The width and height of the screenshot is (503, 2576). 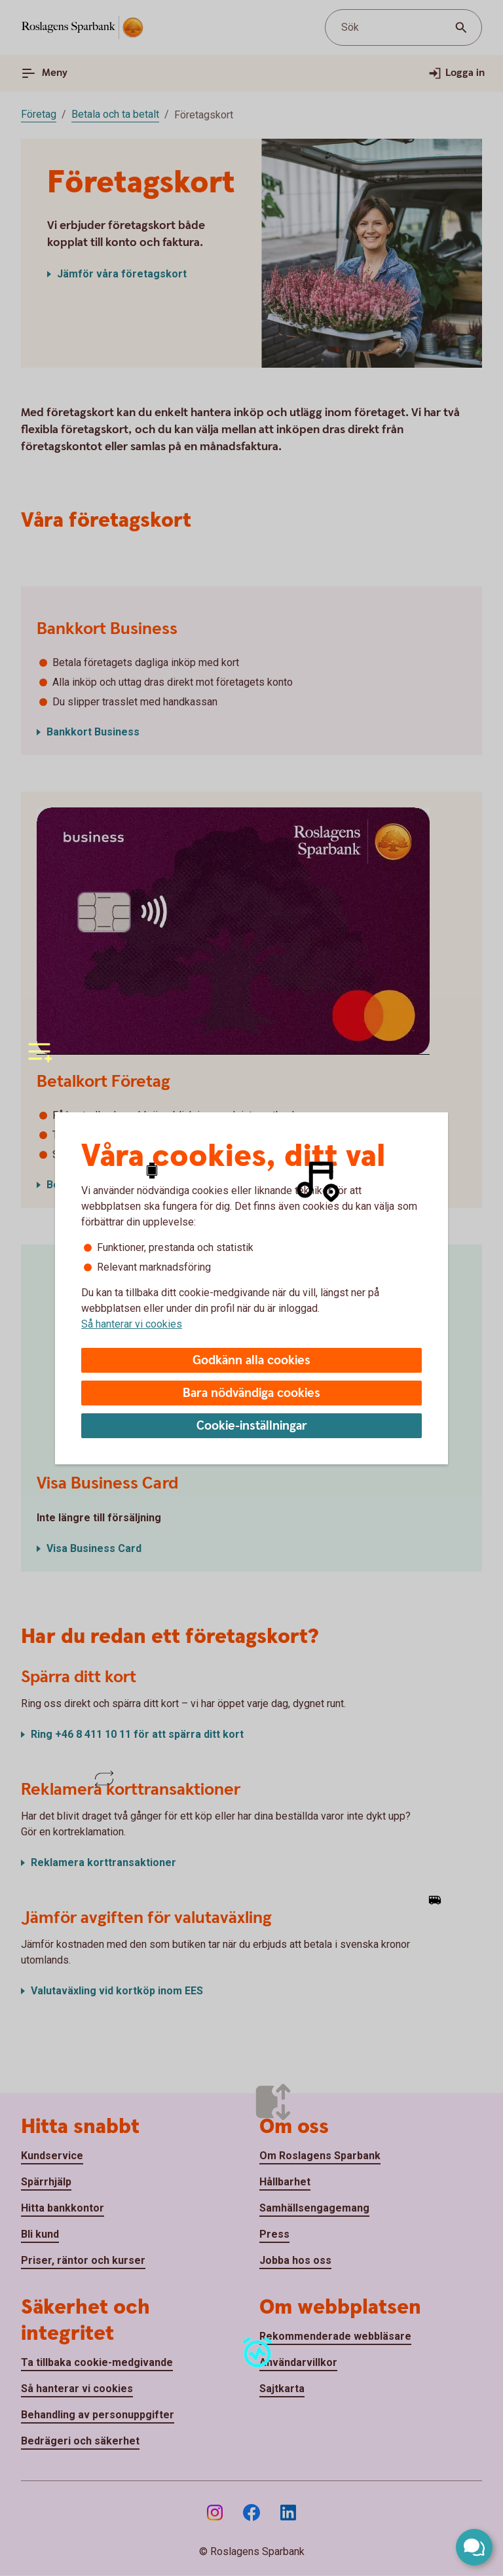 What do you see at coordinates (39, 1051) in the screenshot?
I see `add a new item to the list` at bounding box center [39, 1051].